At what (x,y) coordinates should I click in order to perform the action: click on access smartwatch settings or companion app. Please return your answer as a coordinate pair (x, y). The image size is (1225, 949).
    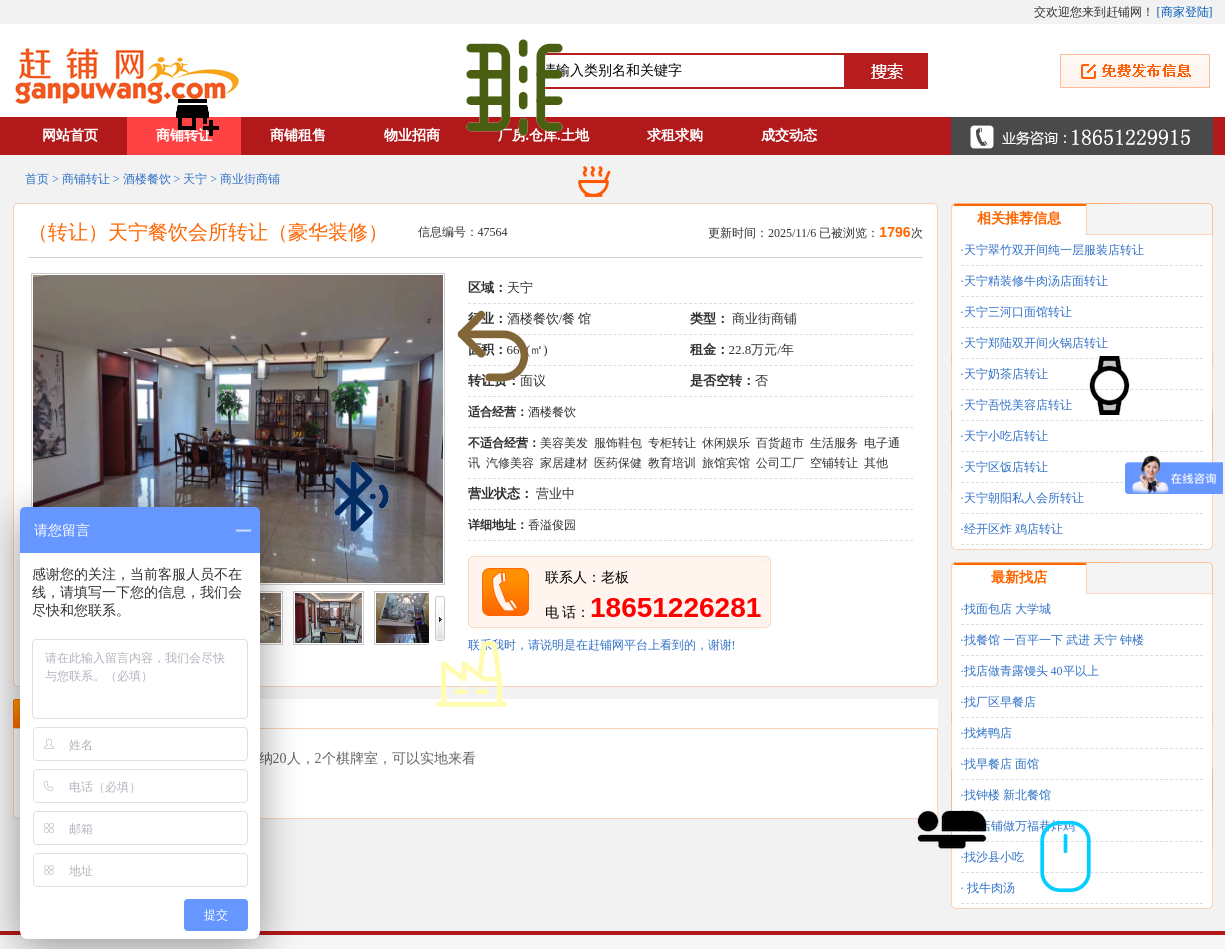
    Looking at the image, I should click on (1109, 385).